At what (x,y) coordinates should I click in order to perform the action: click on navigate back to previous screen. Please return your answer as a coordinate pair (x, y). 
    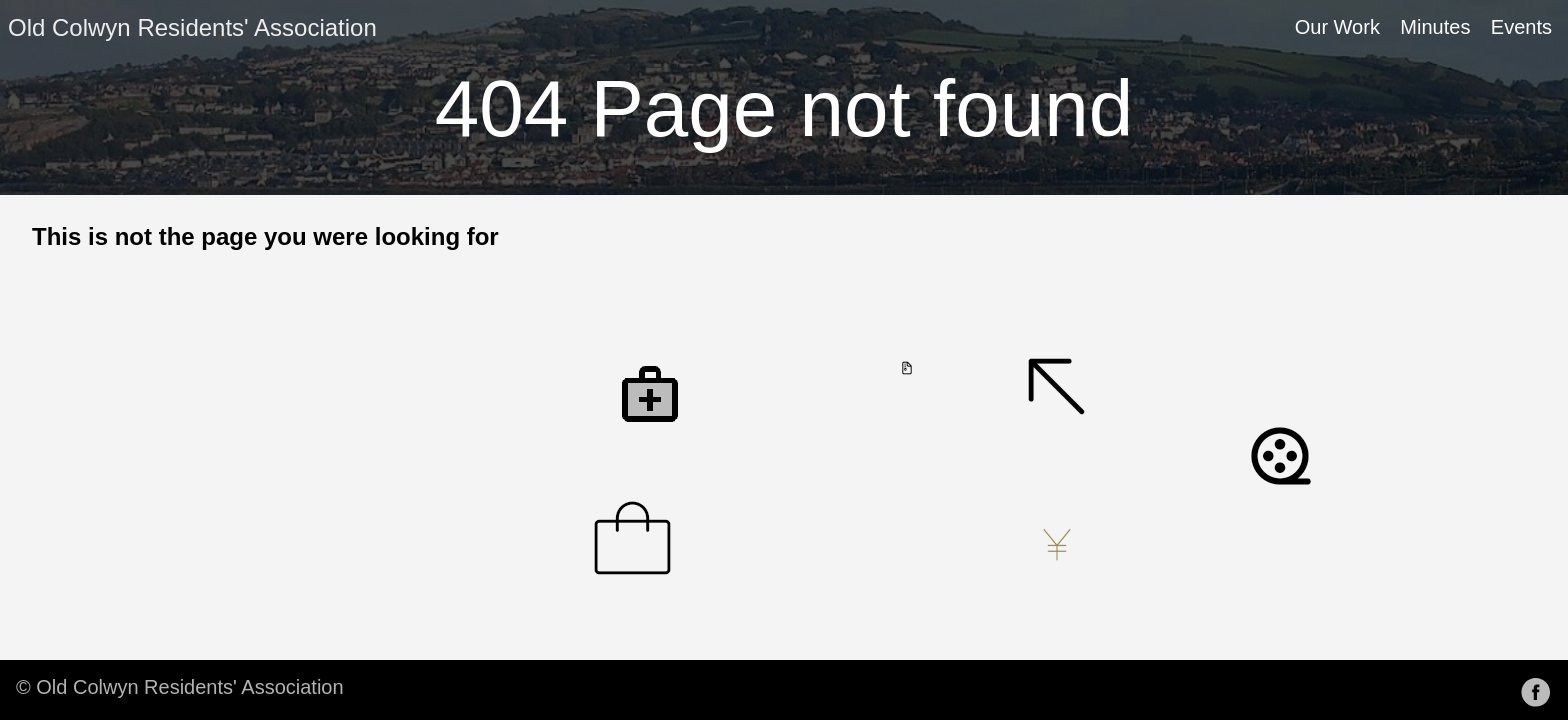
    Looking at the image, I should click on (1056, 386).